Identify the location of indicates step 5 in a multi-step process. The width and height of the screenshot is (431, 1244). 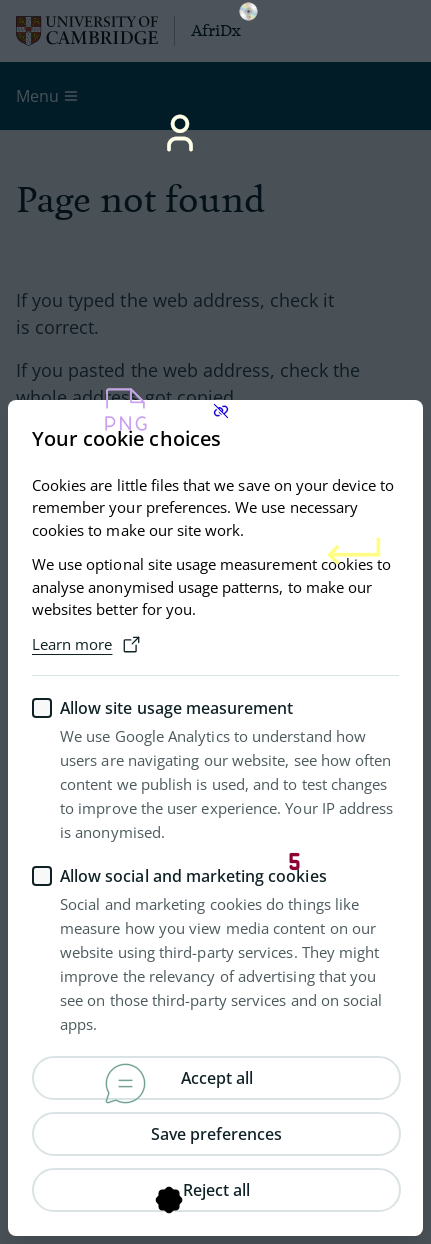
(294, 861).